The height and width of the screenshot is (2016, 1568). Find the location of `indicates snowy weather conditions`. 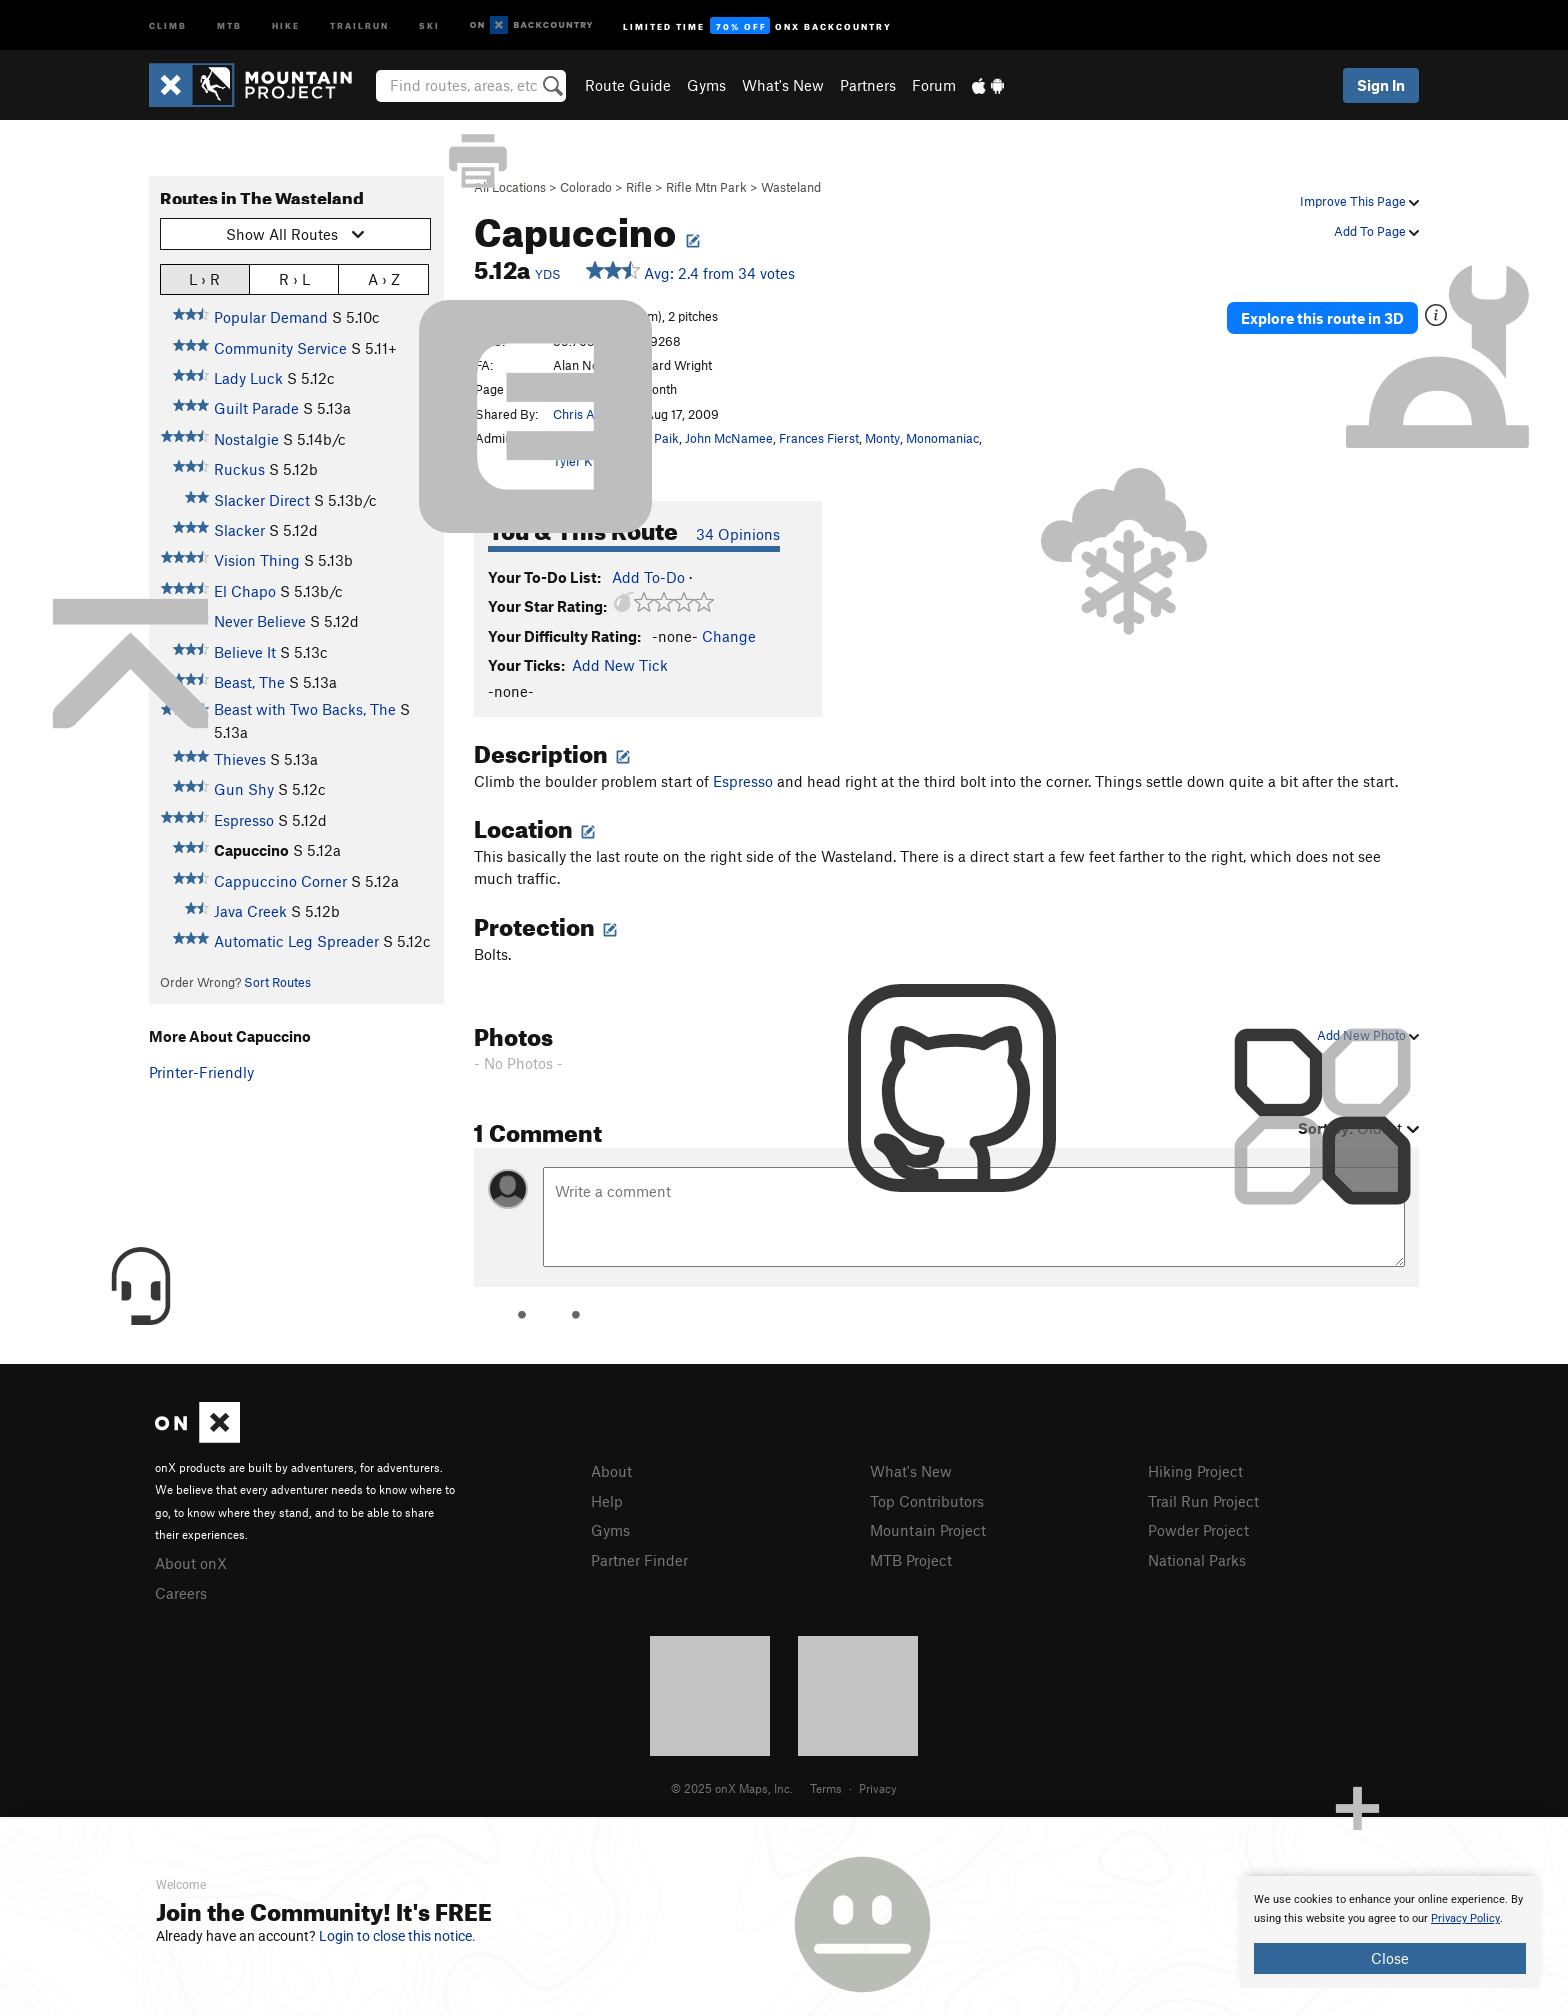

indicates snowy weather conditions is located at coordinates (1123, 551).